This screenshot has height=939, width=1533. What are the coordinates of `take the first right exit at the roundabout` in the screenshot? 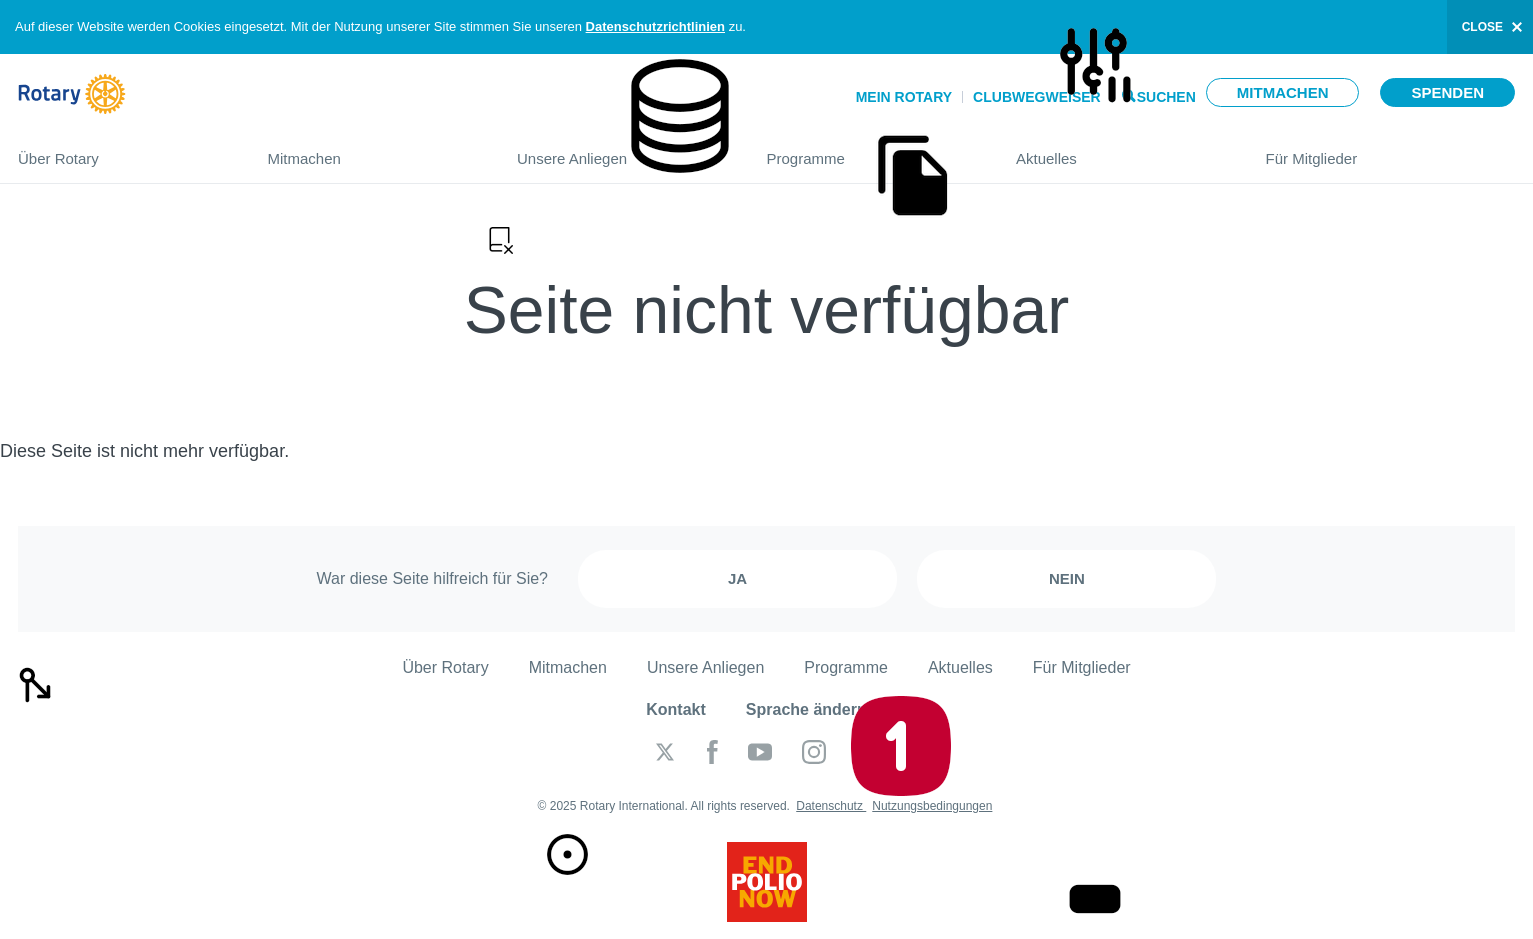 It's located at (35, 685).